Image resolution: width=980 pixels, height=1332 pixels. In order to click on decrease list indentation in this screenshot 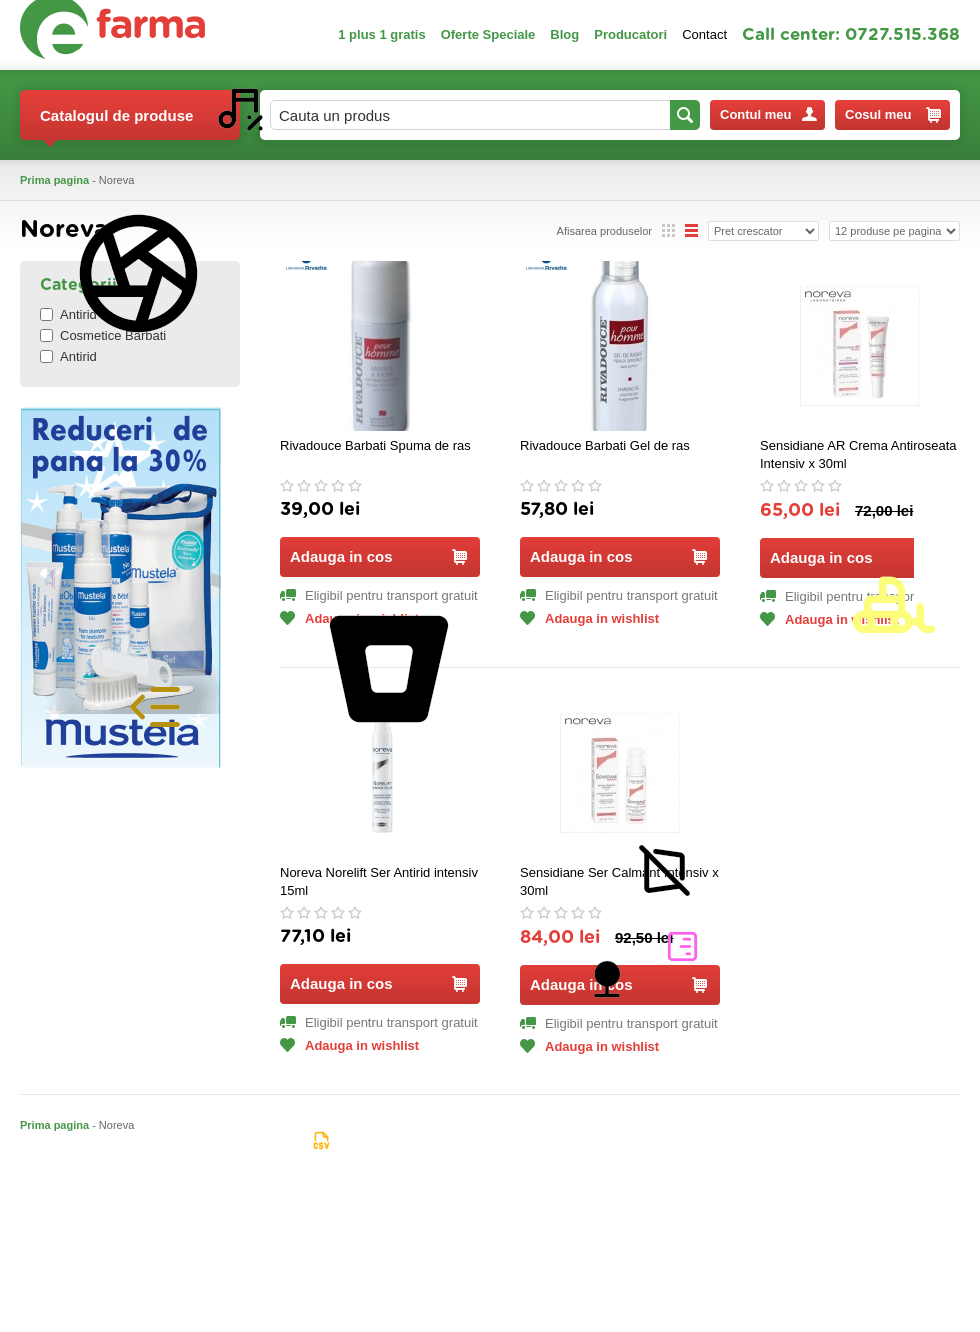, I will do `click(155, 707)`.